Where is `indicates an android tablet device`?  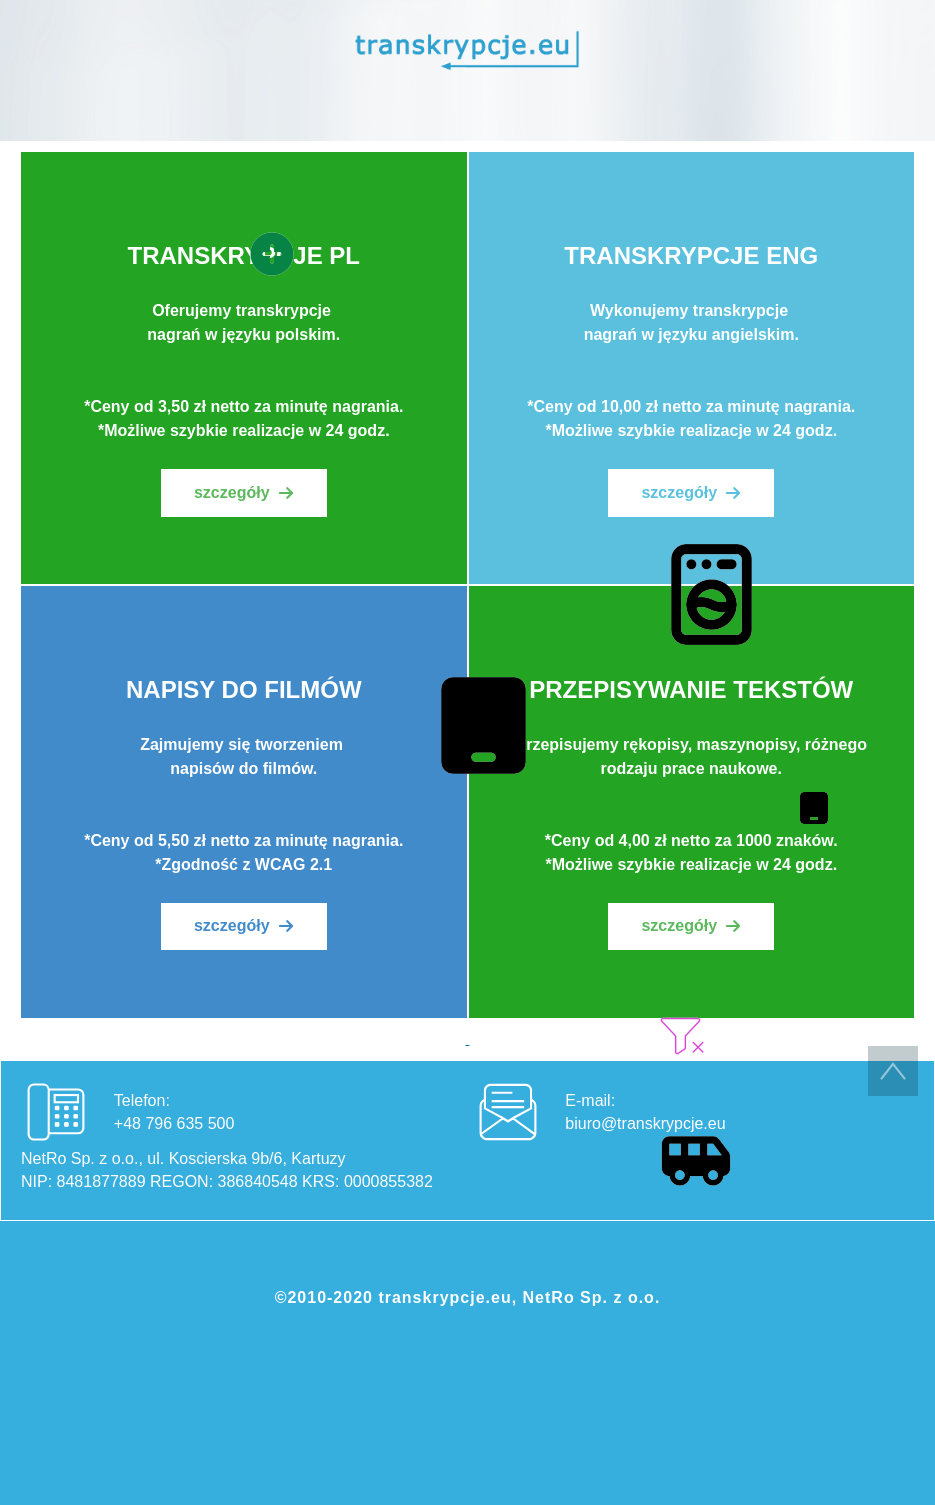 indicates an android tablet device is located at coordinates (483, 725).